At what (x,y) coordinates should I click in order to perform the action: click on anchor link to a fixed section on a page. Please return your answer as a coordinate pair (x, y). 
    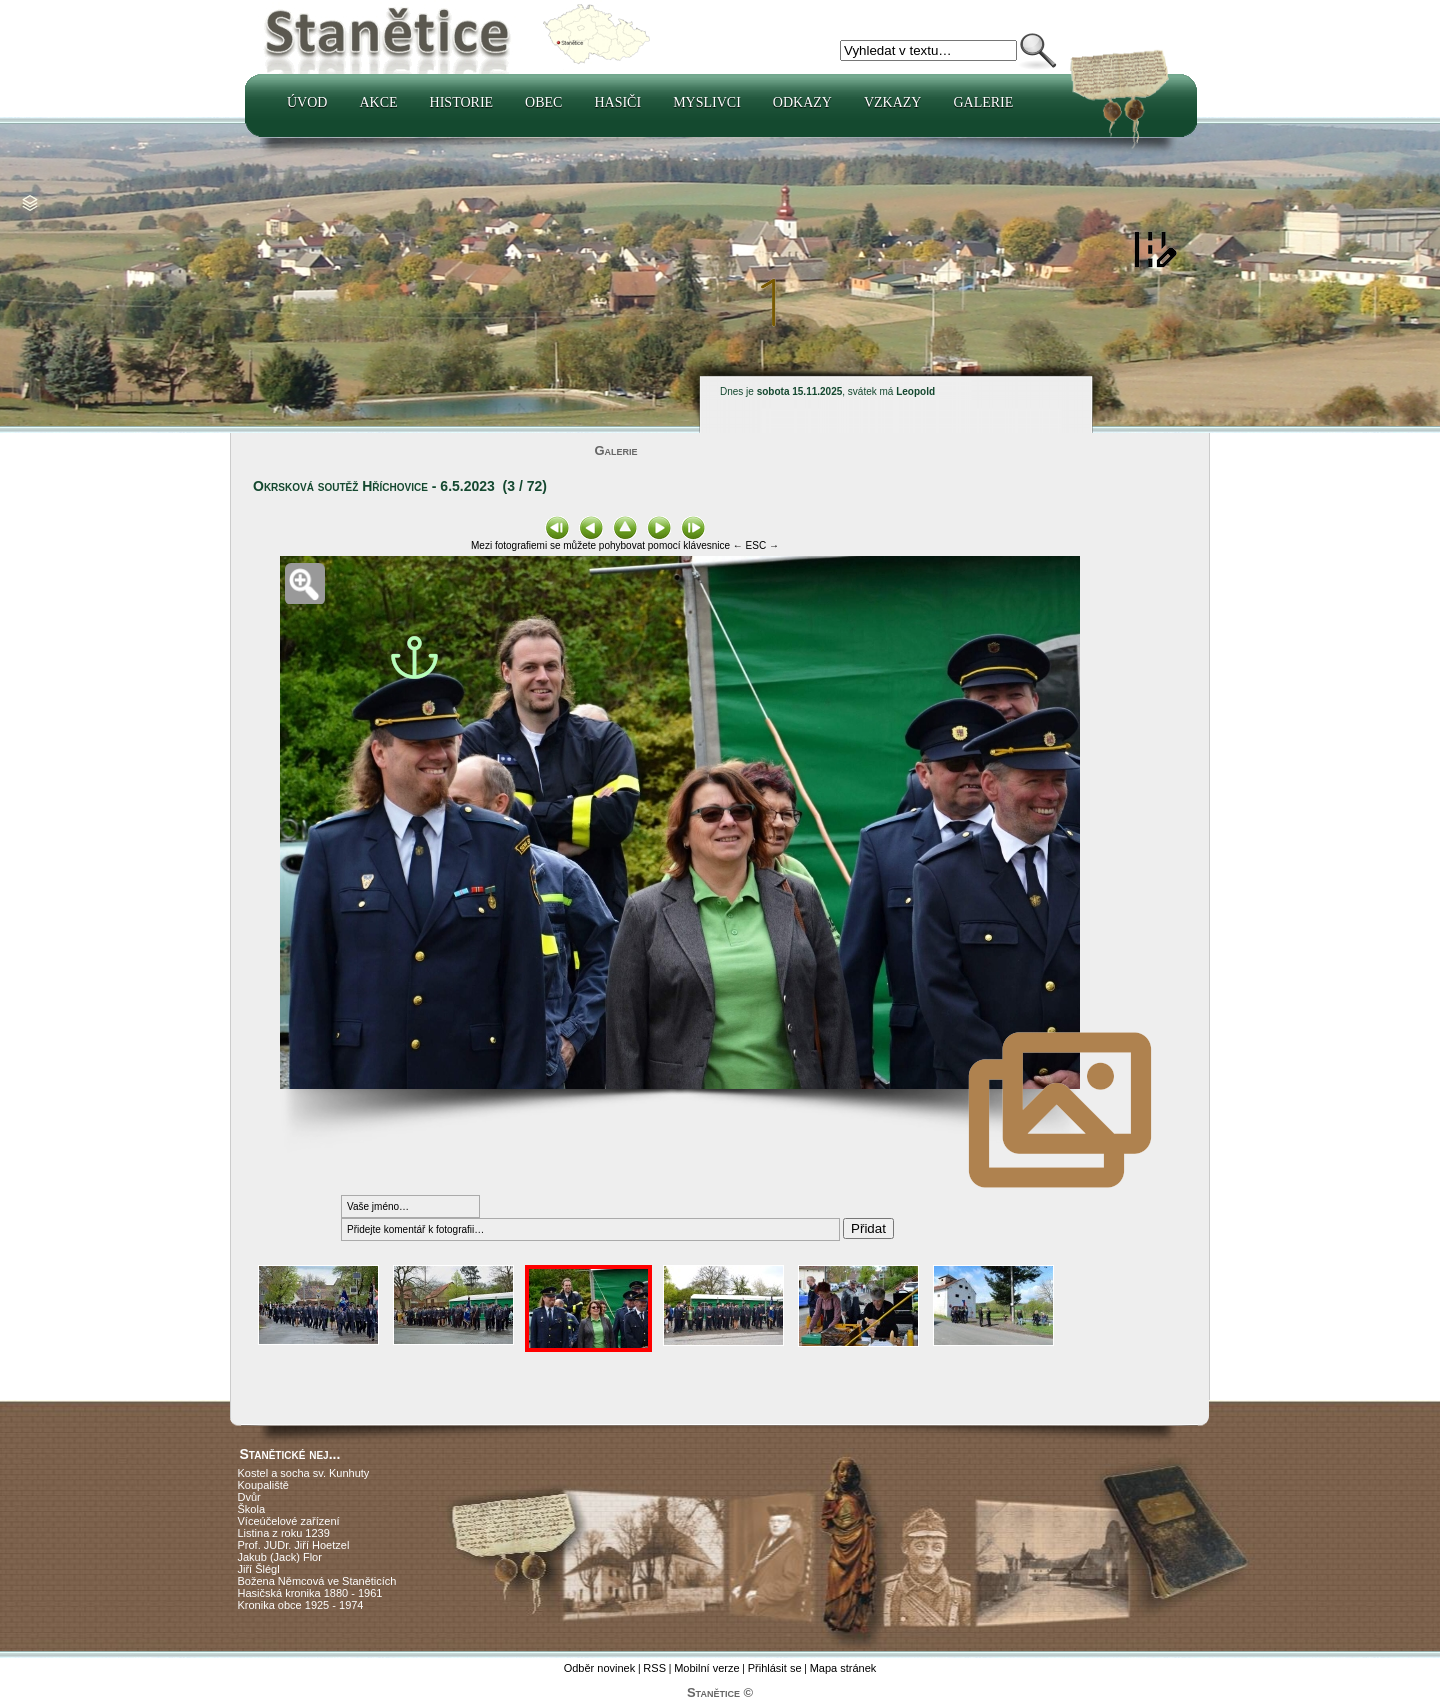
    Looking at the image, I should click on (414, 657).